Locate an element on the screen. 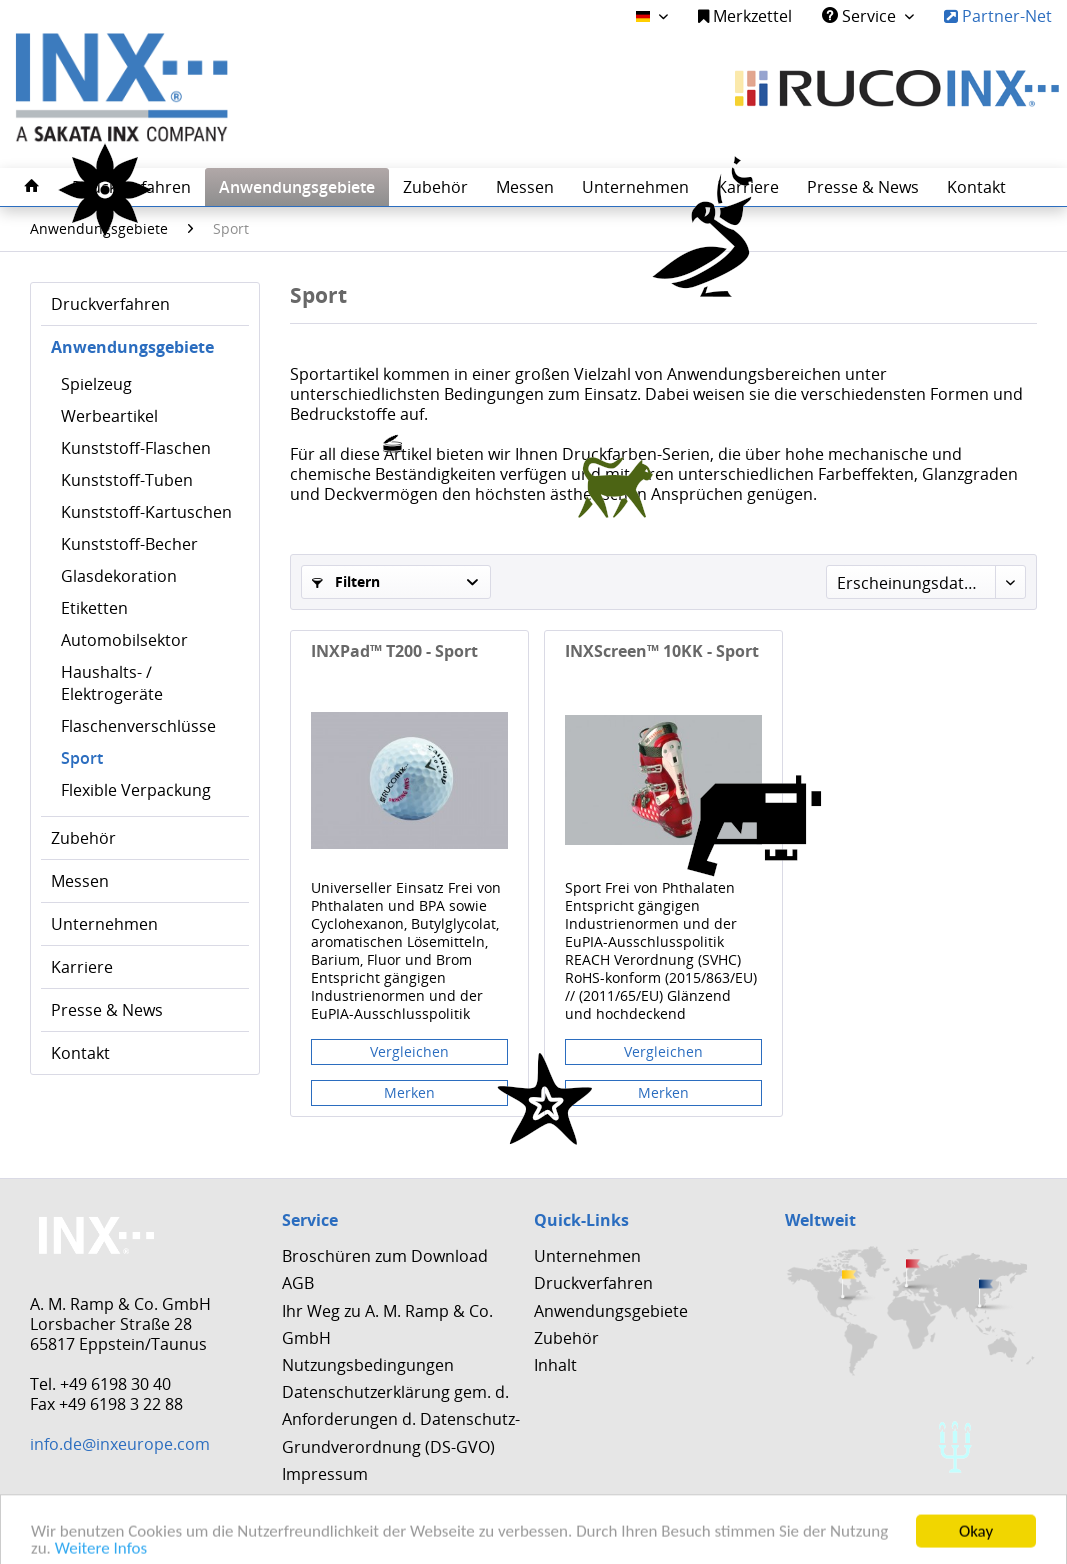  decorative lighting or ambiance setting is located at coordinates (955, 1447).